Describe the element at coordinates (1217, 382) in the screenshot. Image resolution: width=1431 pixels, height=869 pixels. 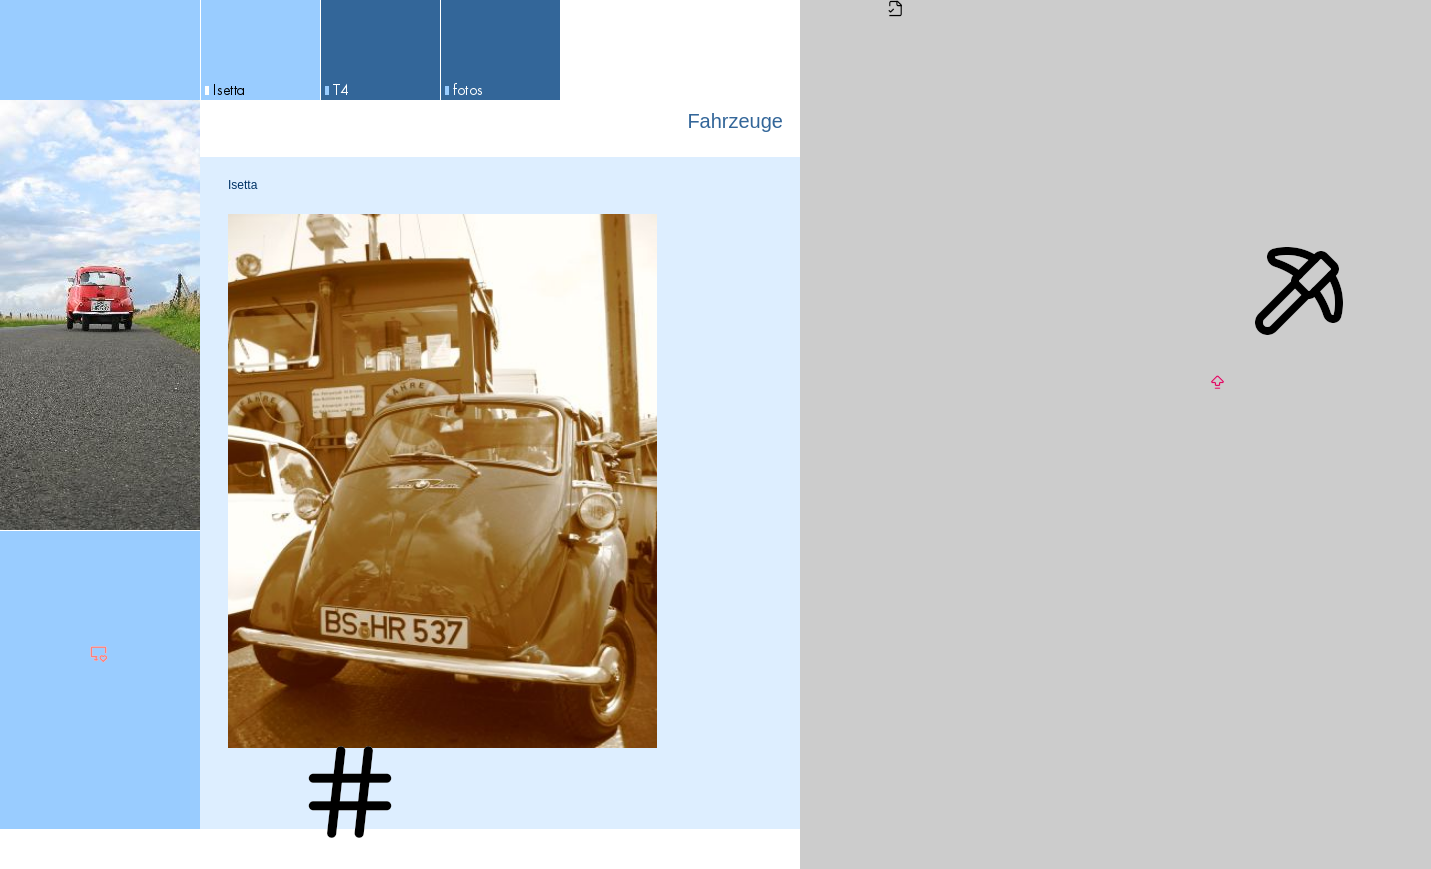
I see `upload file to cloud or server` at that location.